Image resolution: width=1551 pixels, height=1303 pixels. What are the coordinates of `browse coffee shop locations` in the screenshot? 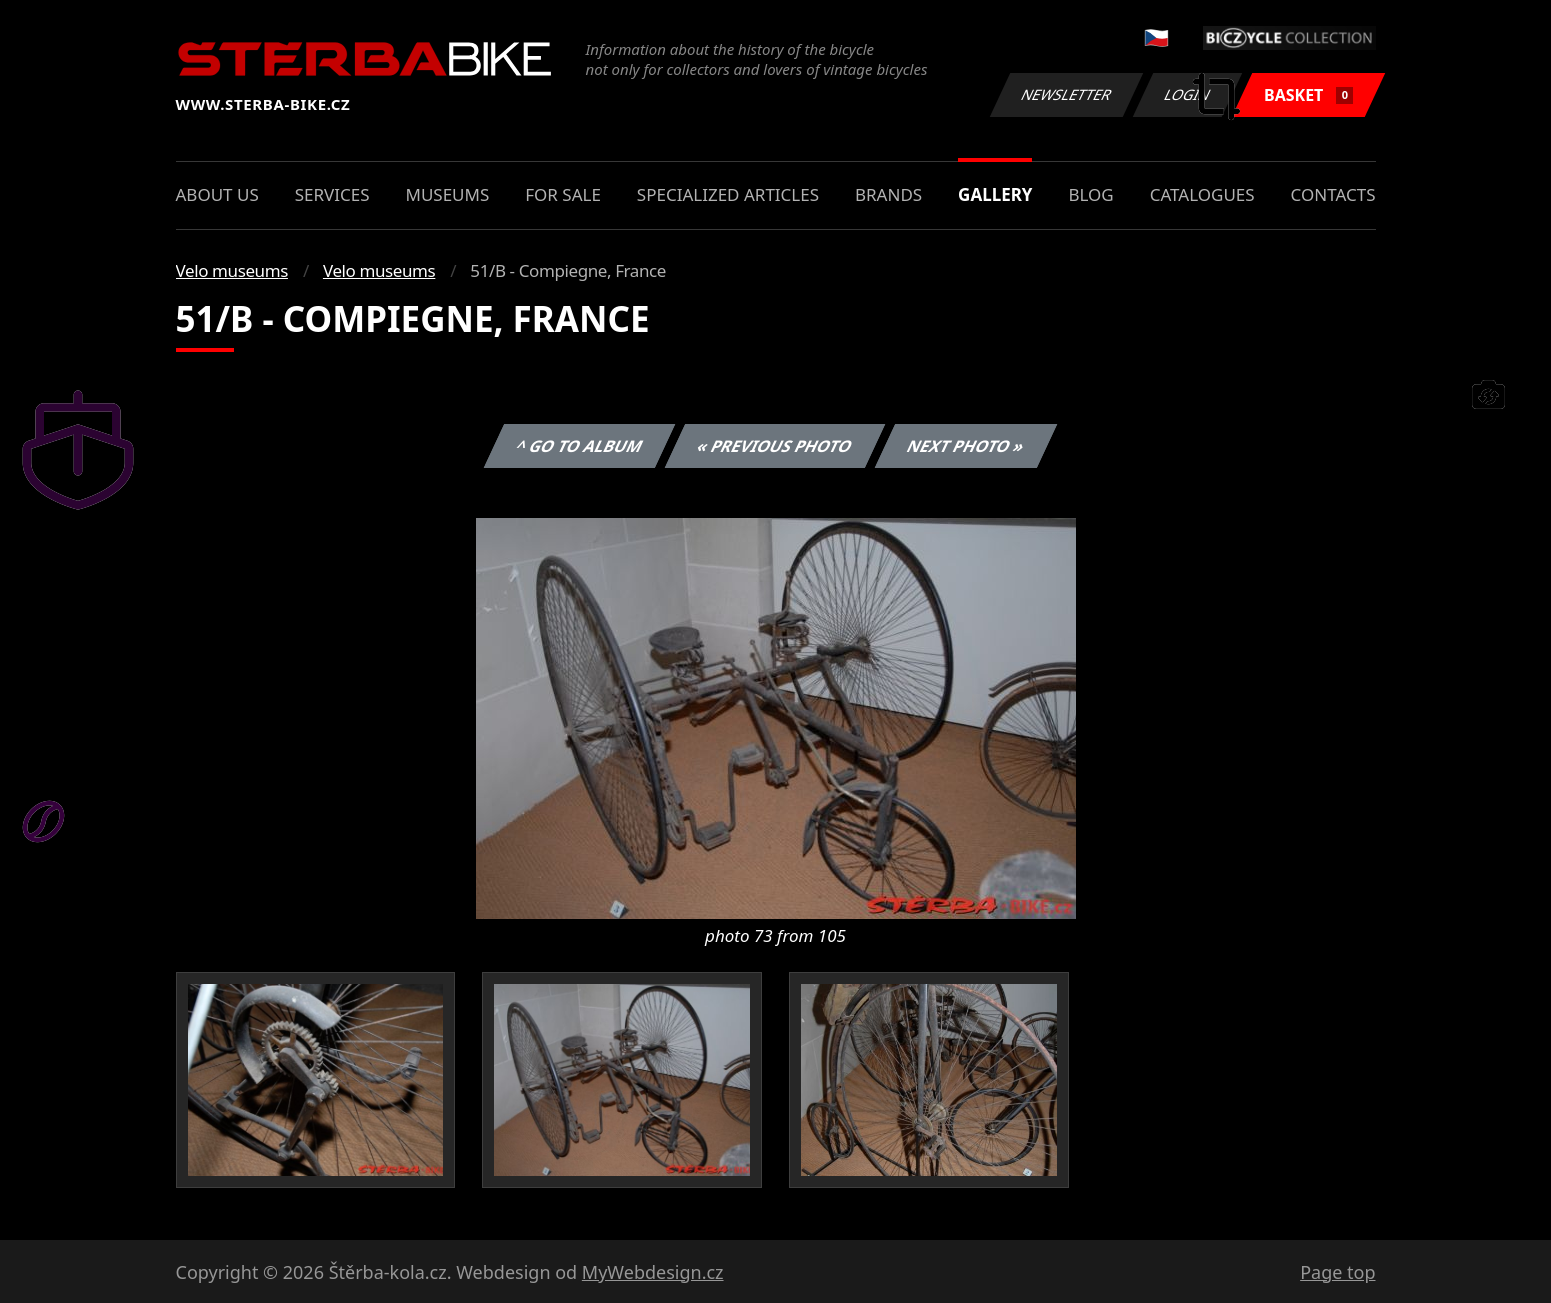 It's located at (43, 821).